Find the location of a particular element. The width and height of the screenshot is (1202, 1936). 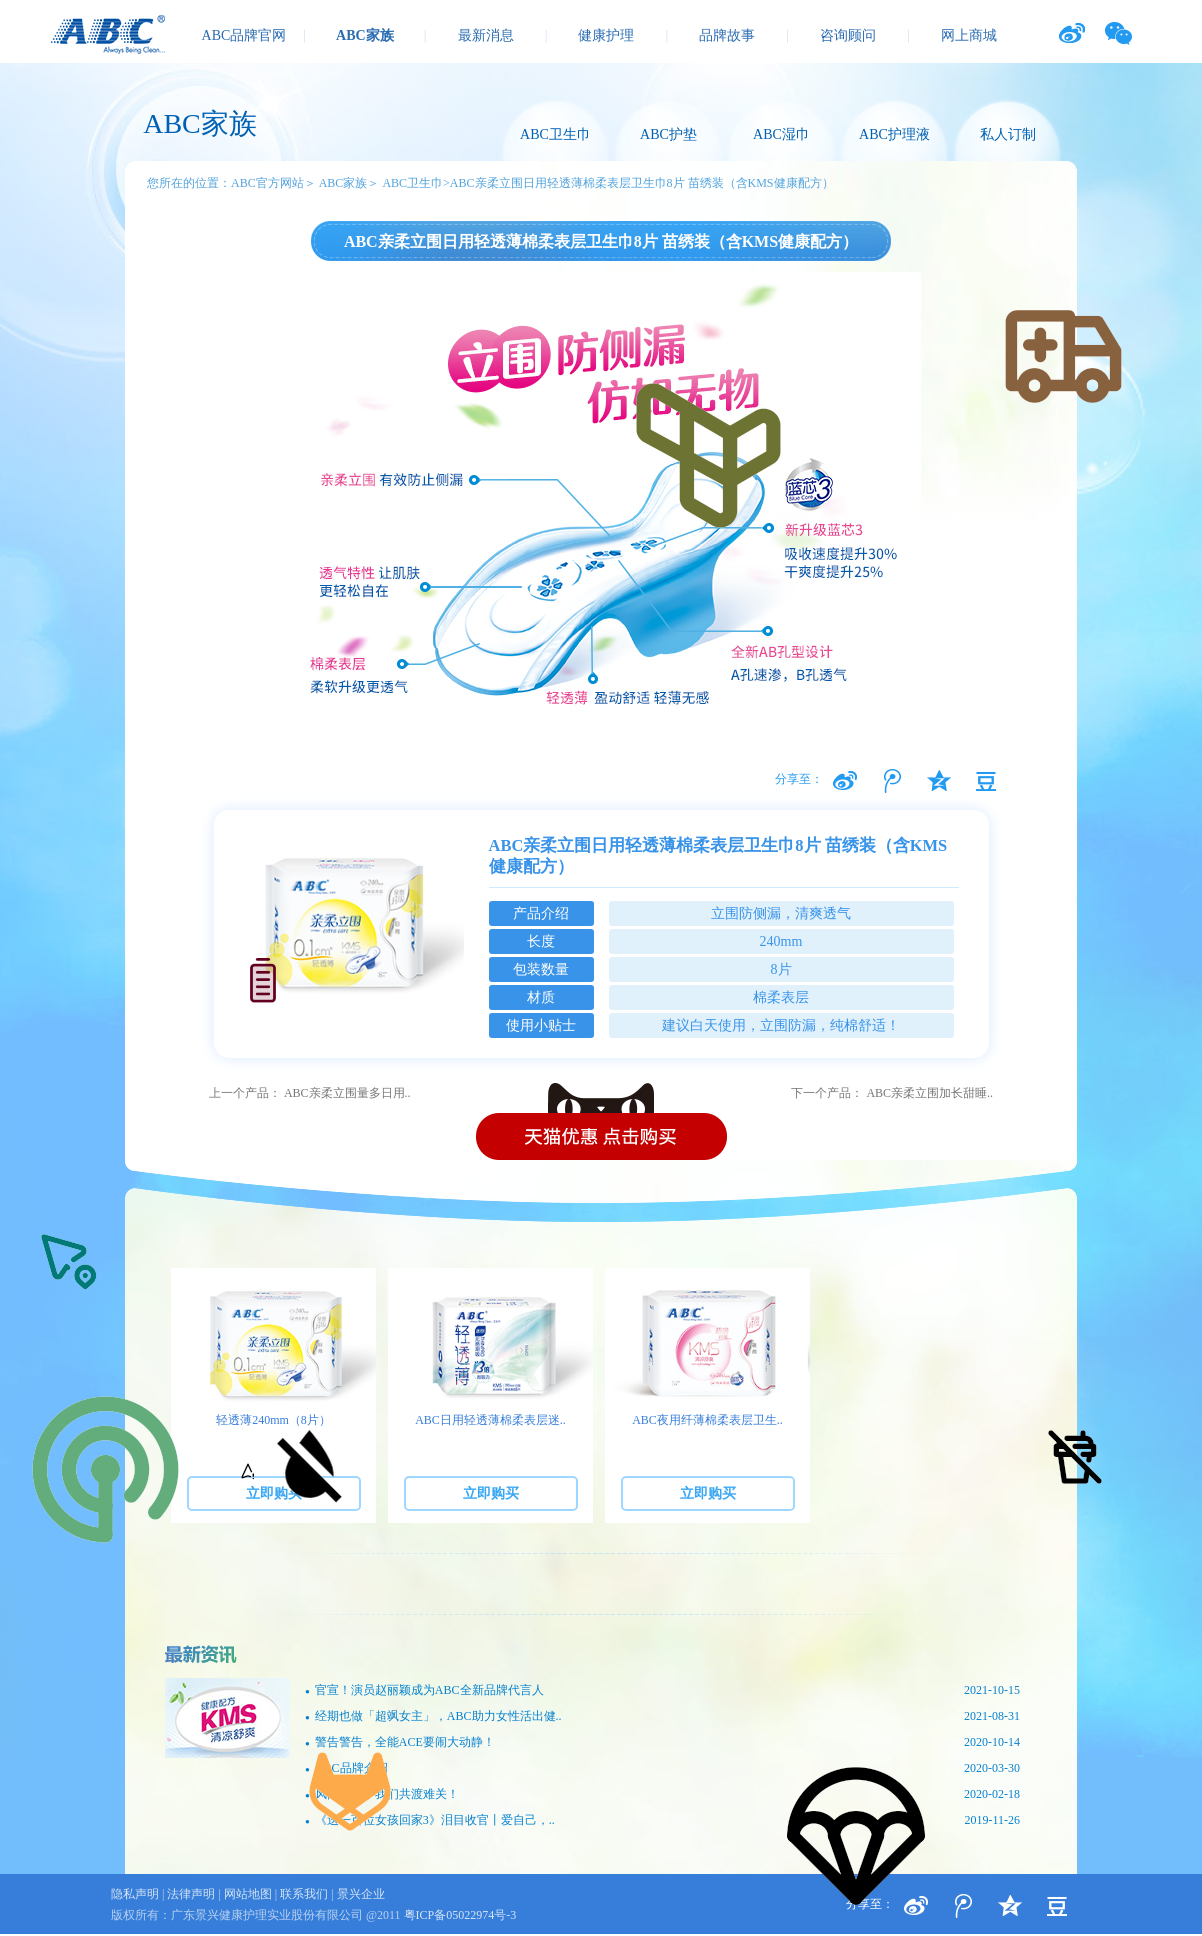

terraform by hashicorp branding or integration is located at coordinates (708, 455).